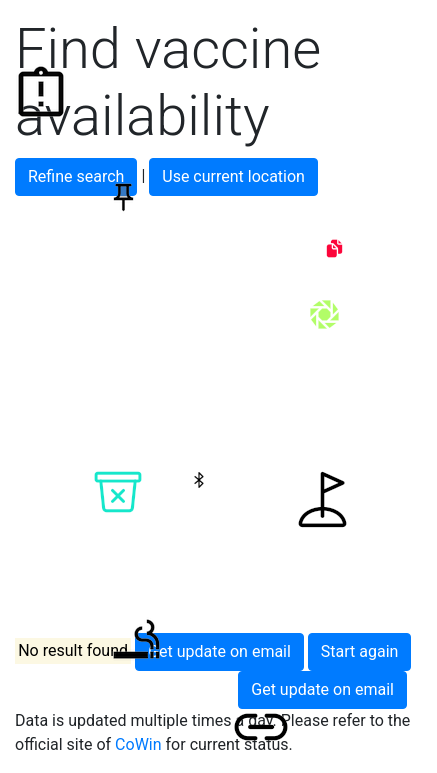 The height and width of the screenshot is (773, 437). What do you see at coordinates (322, 499) in the screenshot?
I see `view golf course locations or tee times` at bounding box center [322, 499].